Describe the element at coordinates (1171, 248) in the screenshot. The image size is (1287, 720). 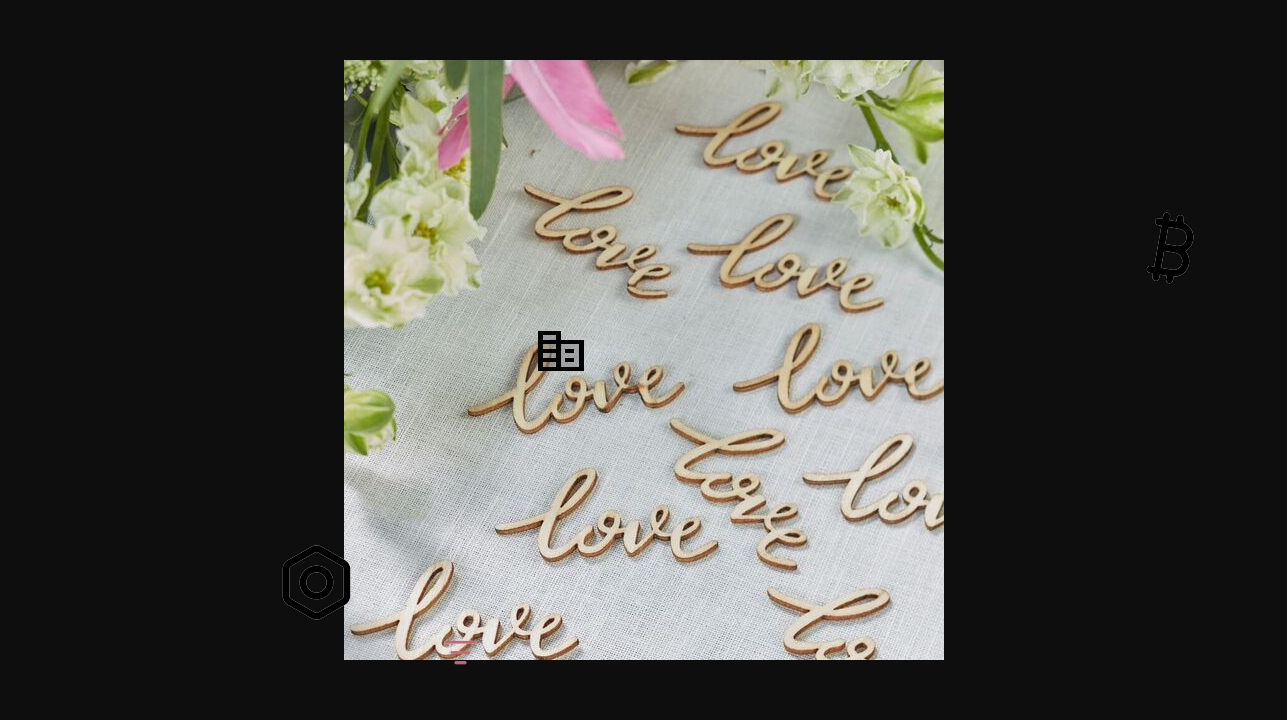
I see `view bitcoin wallet or balance` at that location.